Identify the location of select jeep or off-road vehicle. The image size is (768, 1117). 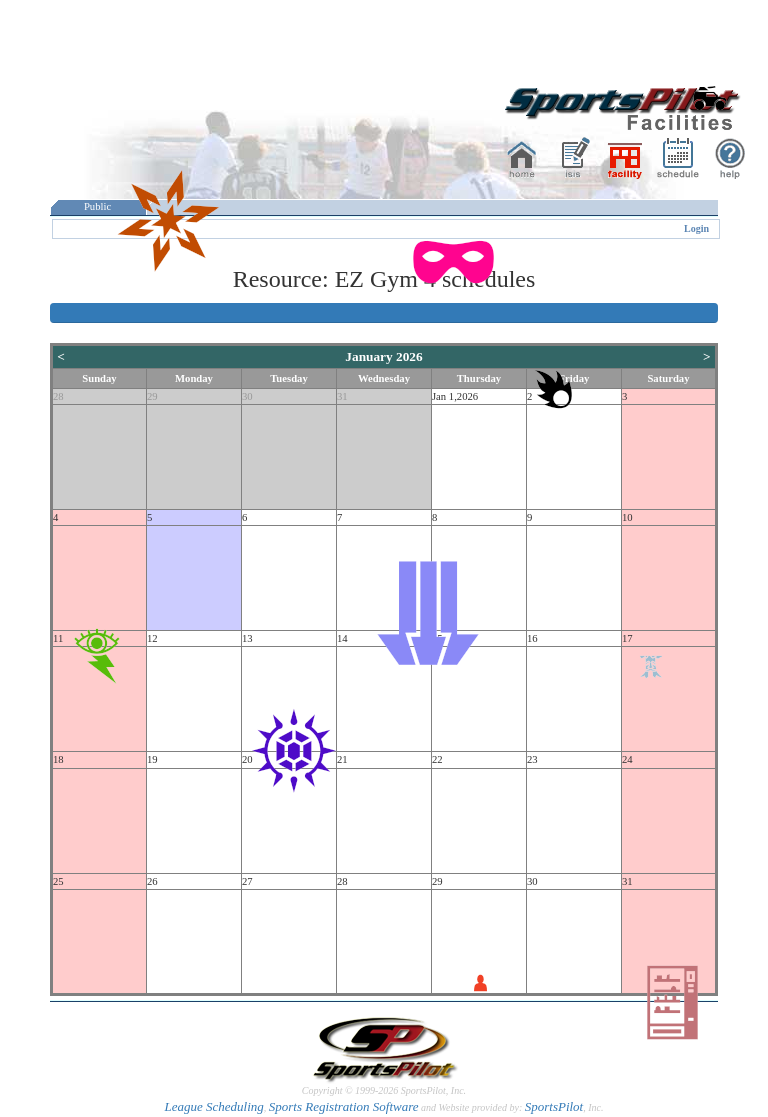
(710, 98).